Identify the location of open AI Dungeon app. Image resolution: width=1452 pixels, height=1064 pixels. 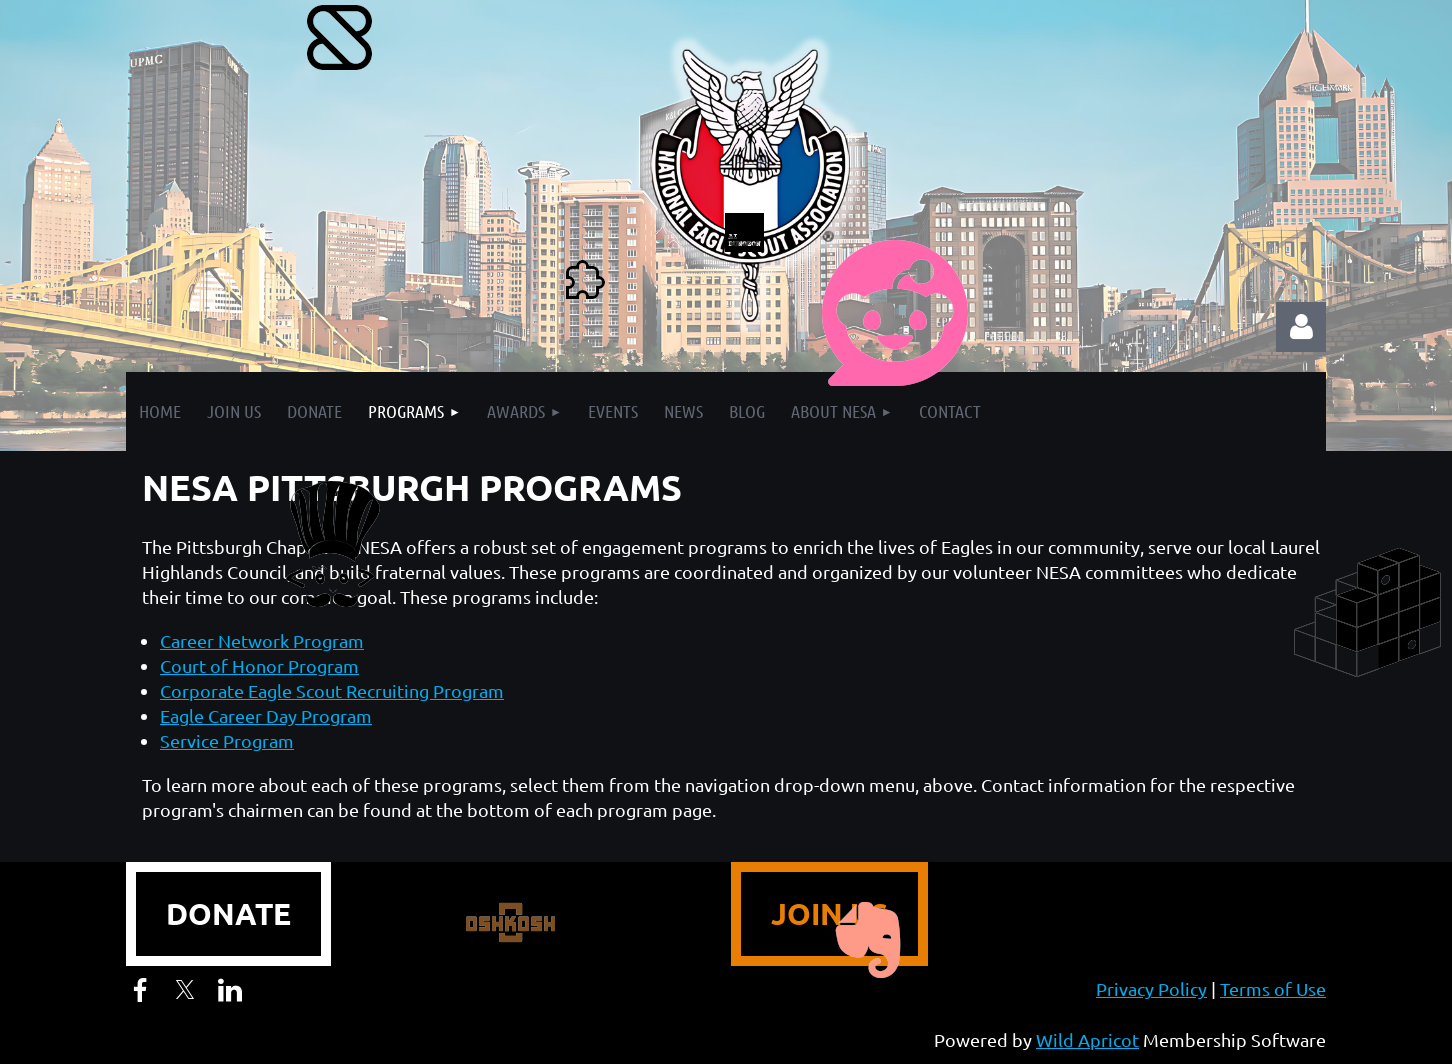
(744, 232).